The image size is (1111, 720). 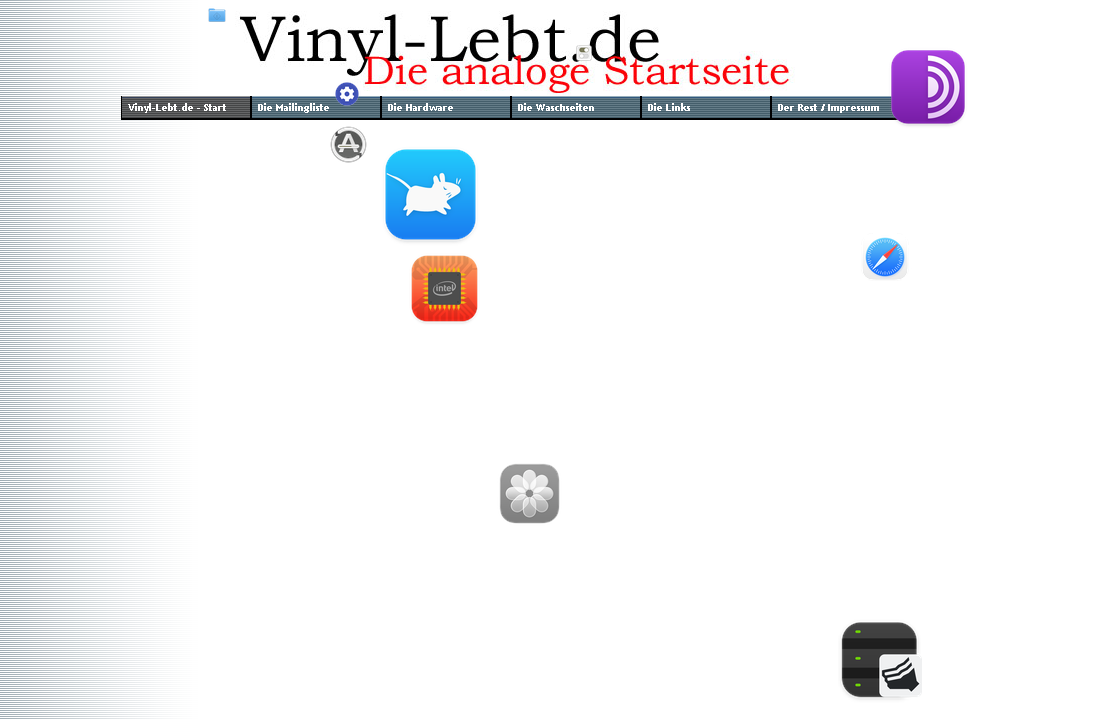 What do you see at coordinates (880, 661) in the screenshot?
I see `configure kerberos authentication settings for network servers` at bounding box center [880, 661].